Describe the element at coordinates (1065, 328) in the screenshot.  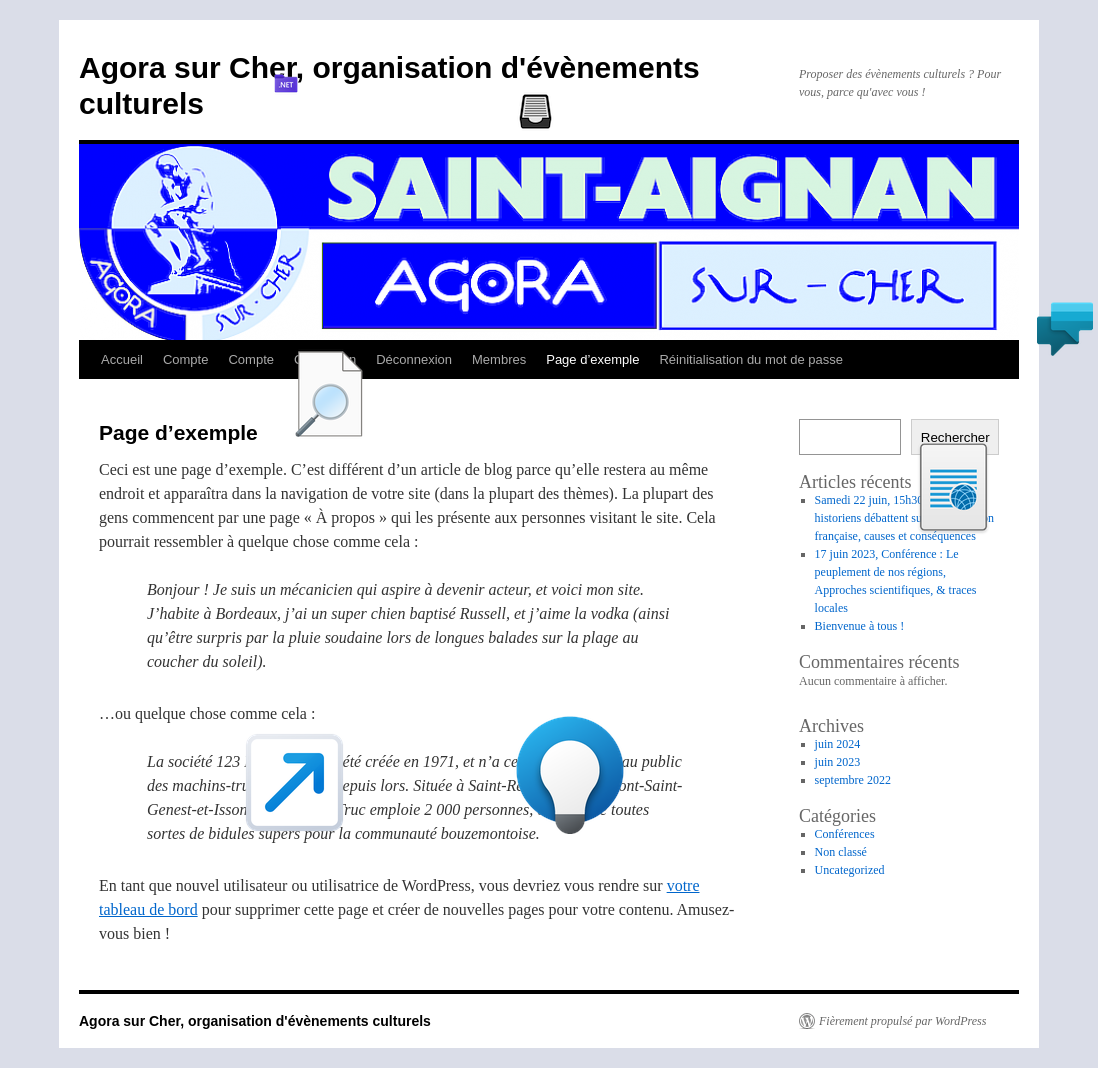
I see `open the virtual agents app` at that location.